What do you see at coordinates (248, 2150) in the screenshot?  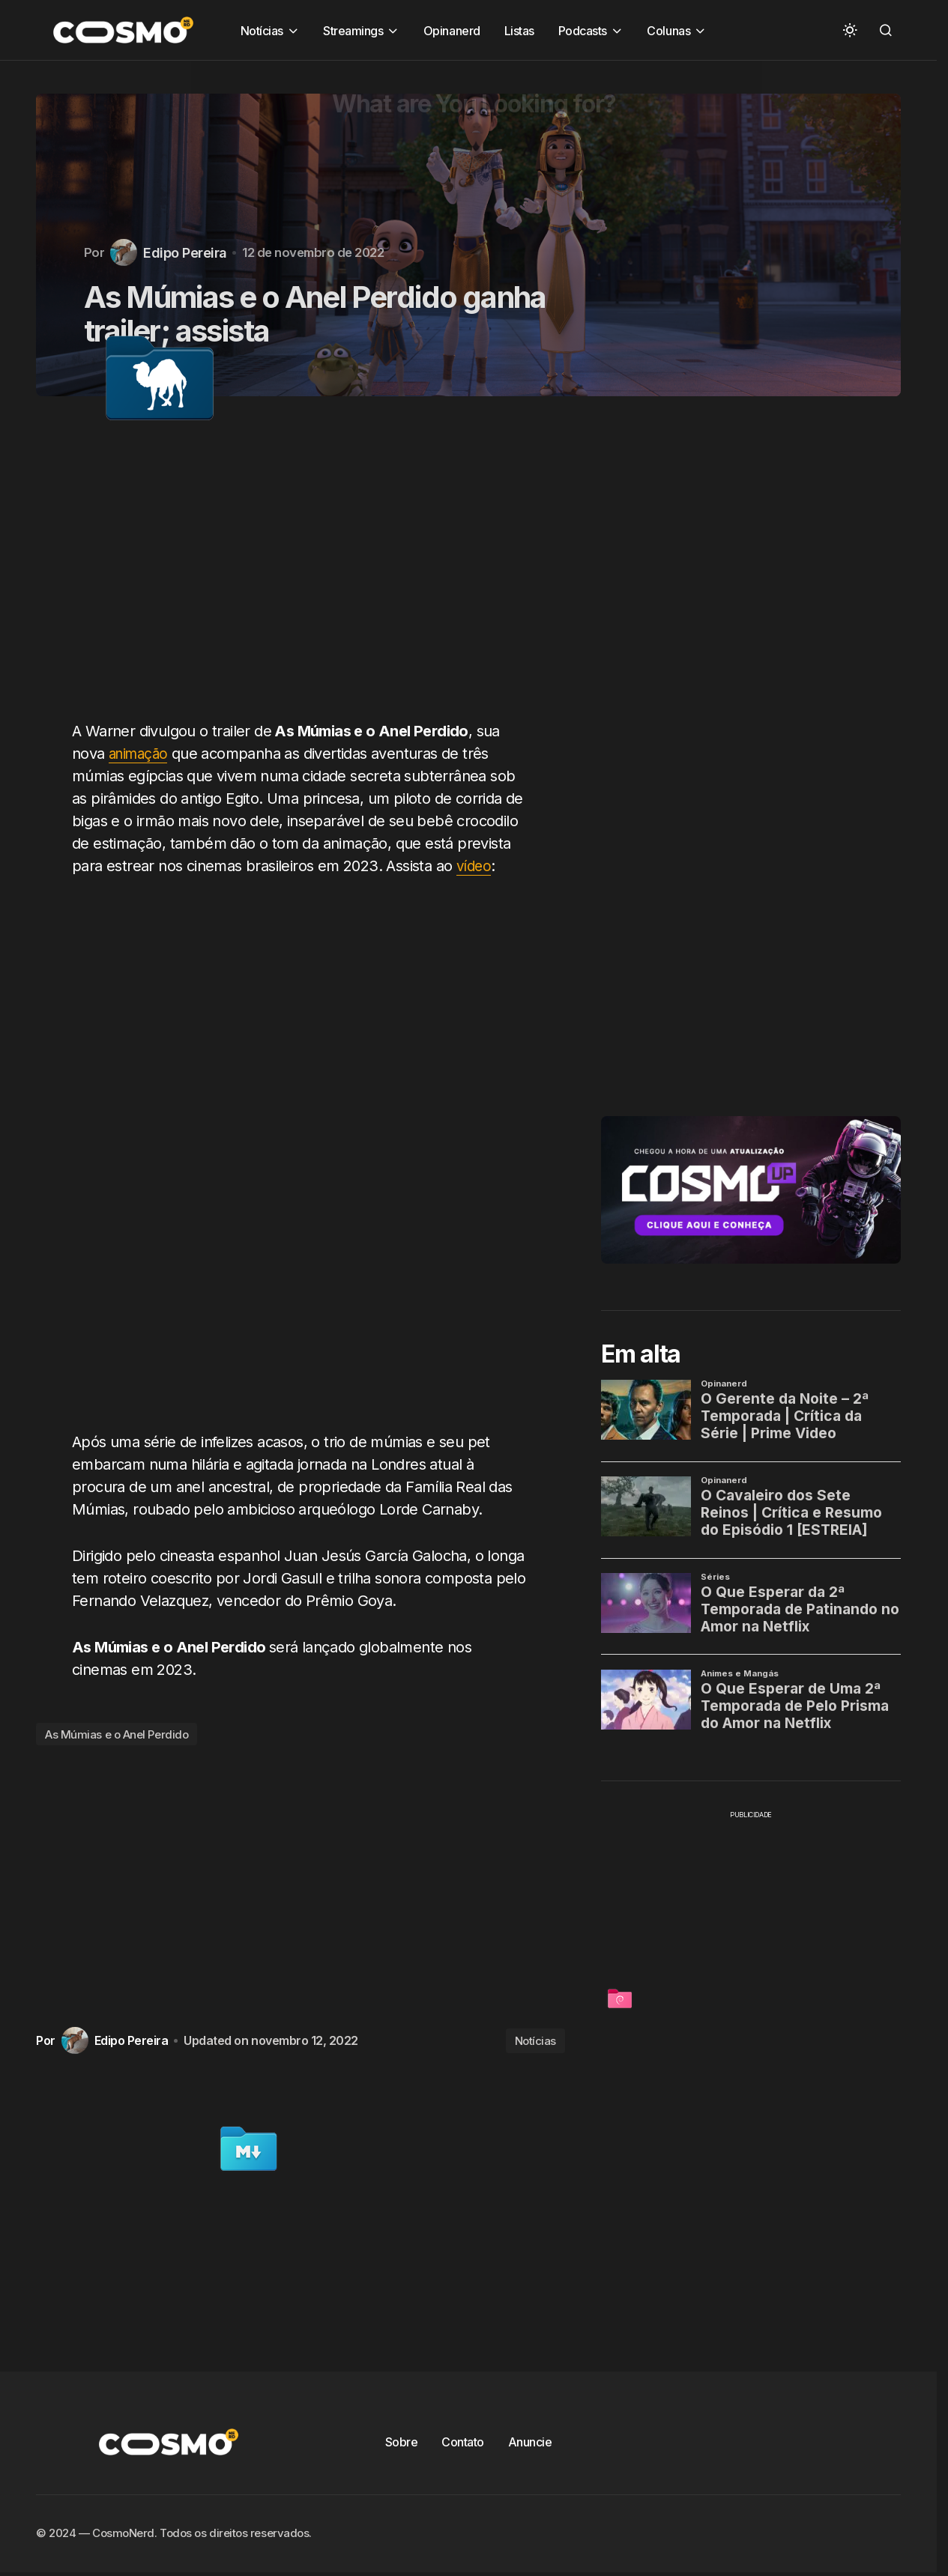 I see `folder containing markdown files` at bounding box center [248, 2150].